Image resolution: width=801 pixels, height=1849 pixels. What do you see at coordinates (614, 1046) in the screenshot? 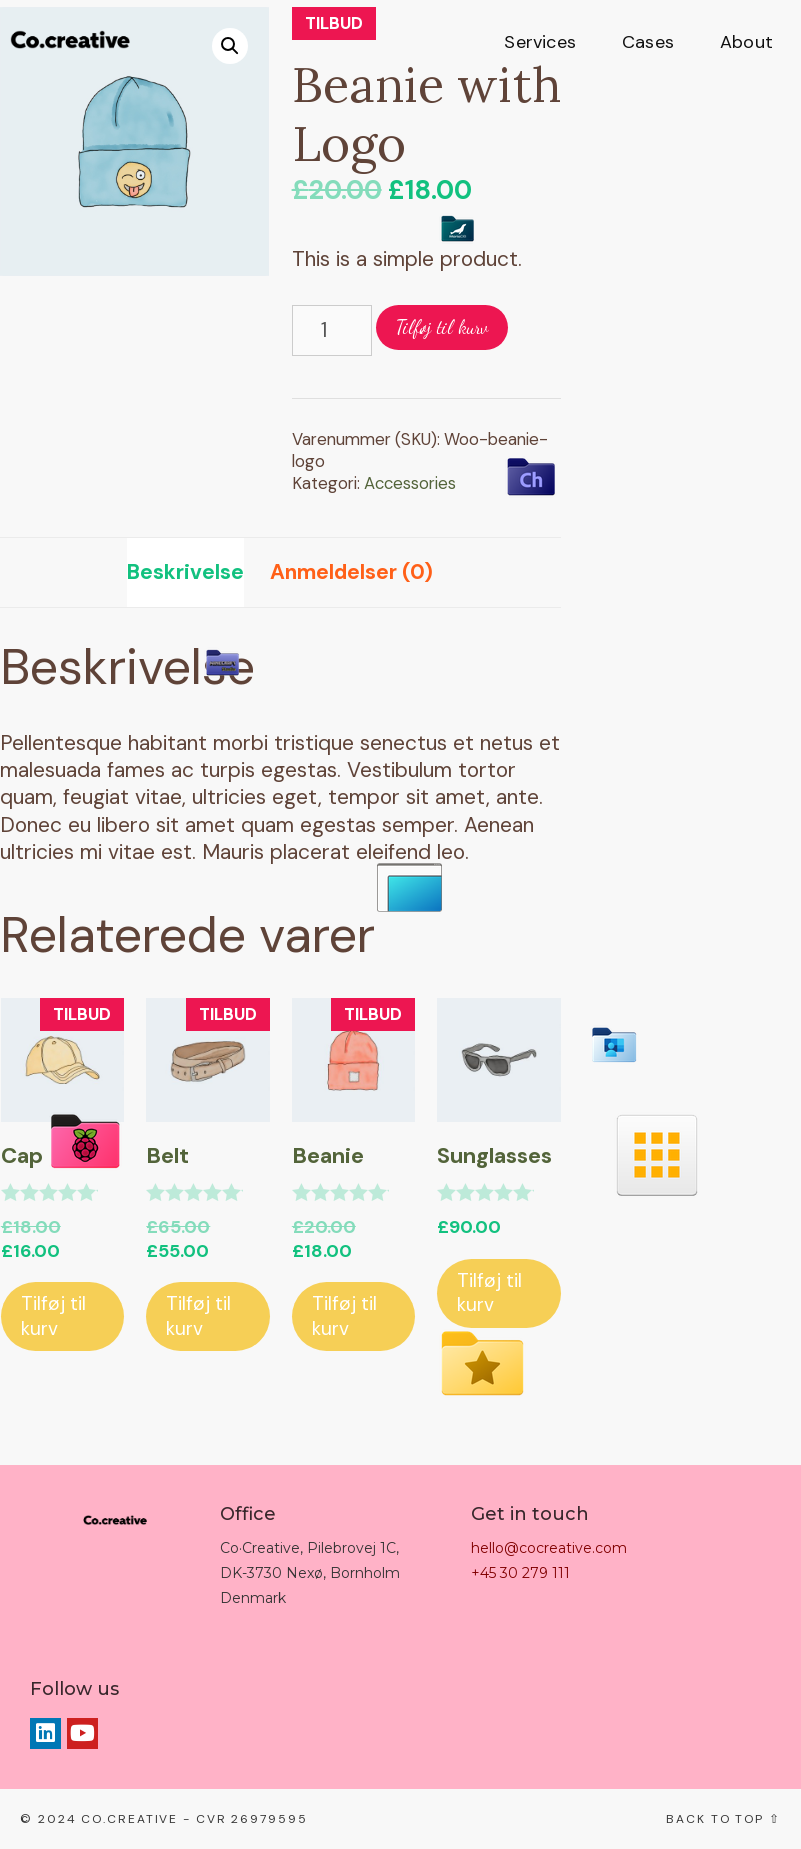
I see `folder containing microsoft intune company portal resources` at bounding box center [614, 1046].